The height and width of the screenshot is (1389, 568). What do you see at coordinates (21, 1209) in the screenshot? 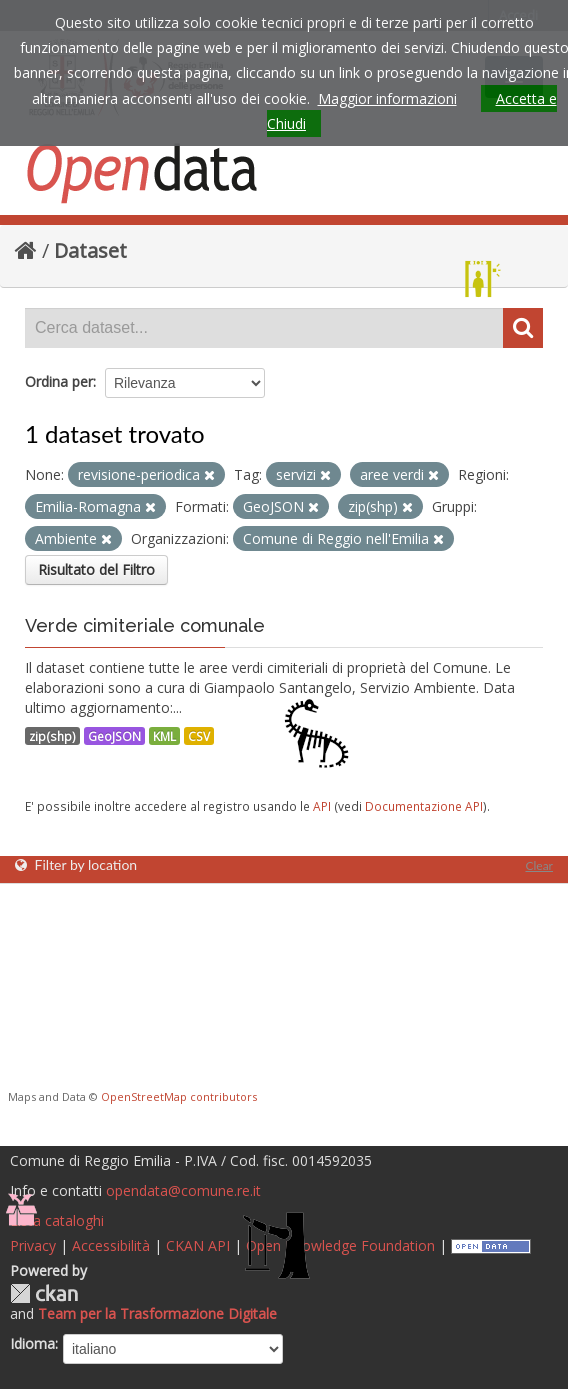
I see `unpack or open a delivery` at bounding box center [21, 1209].